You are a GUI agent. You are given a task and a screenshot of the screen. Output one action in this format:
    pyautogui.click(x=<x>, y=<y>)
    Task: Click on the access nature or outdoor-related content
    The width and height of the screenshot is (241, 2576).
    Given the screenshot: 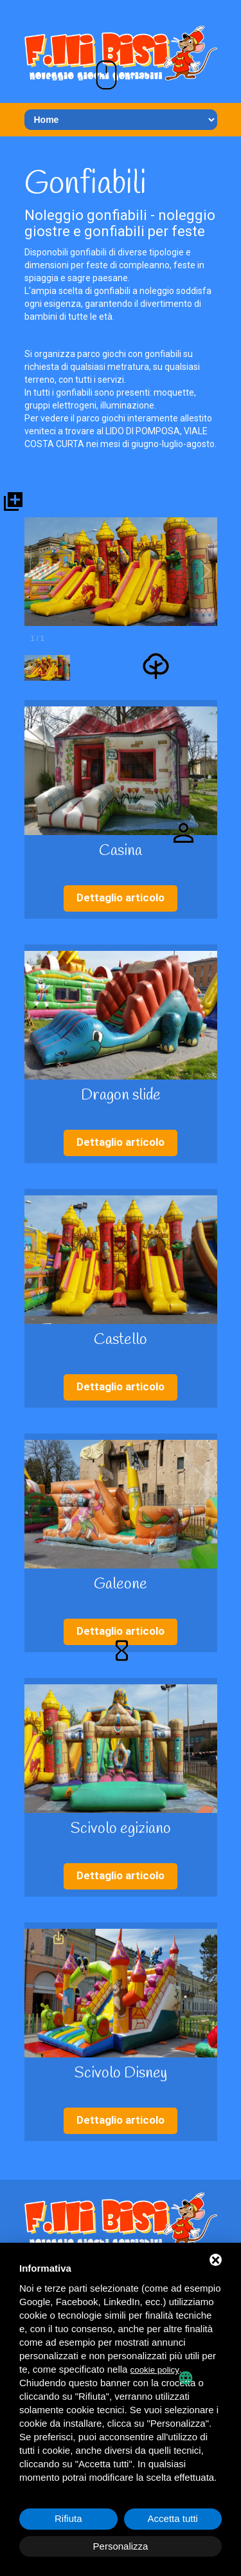 What is the action you would take?
    pyautogui.click(x=156, y=666)
    